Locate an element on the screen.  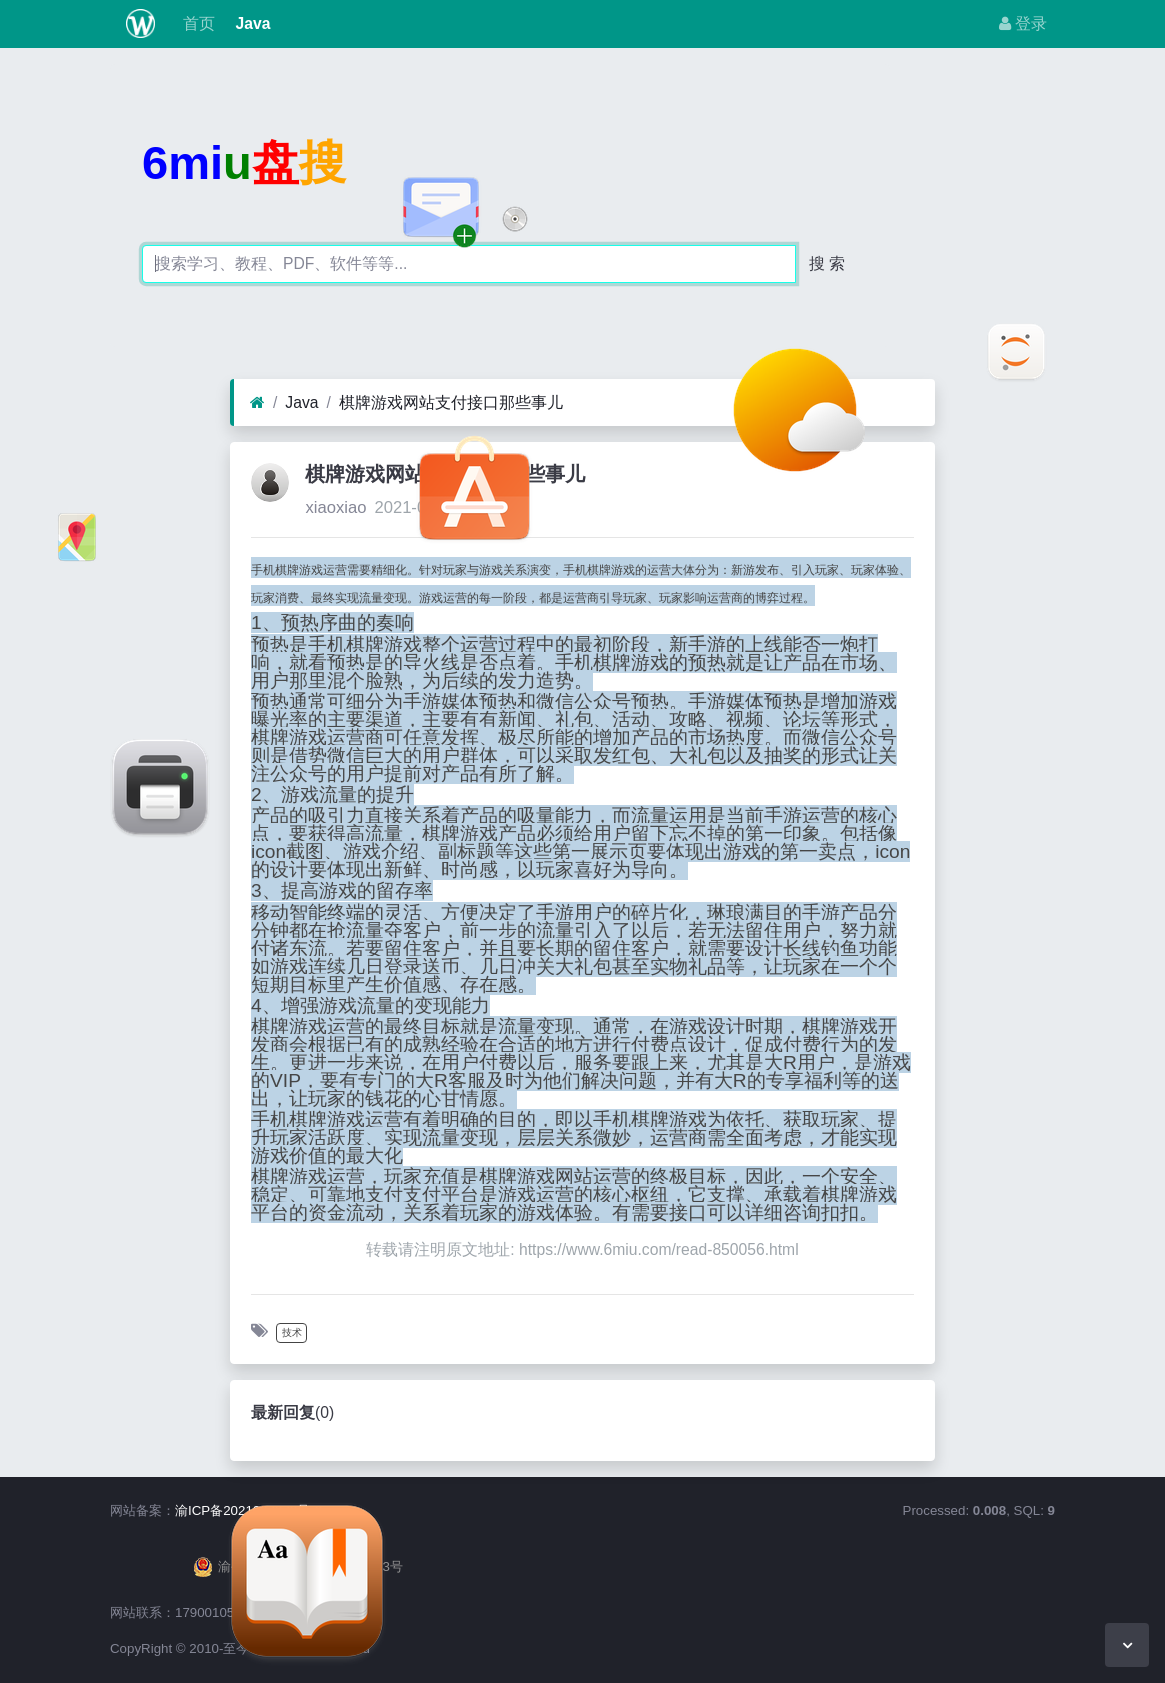
open the software center to browse and install applications is located at coordinates (474, 496).